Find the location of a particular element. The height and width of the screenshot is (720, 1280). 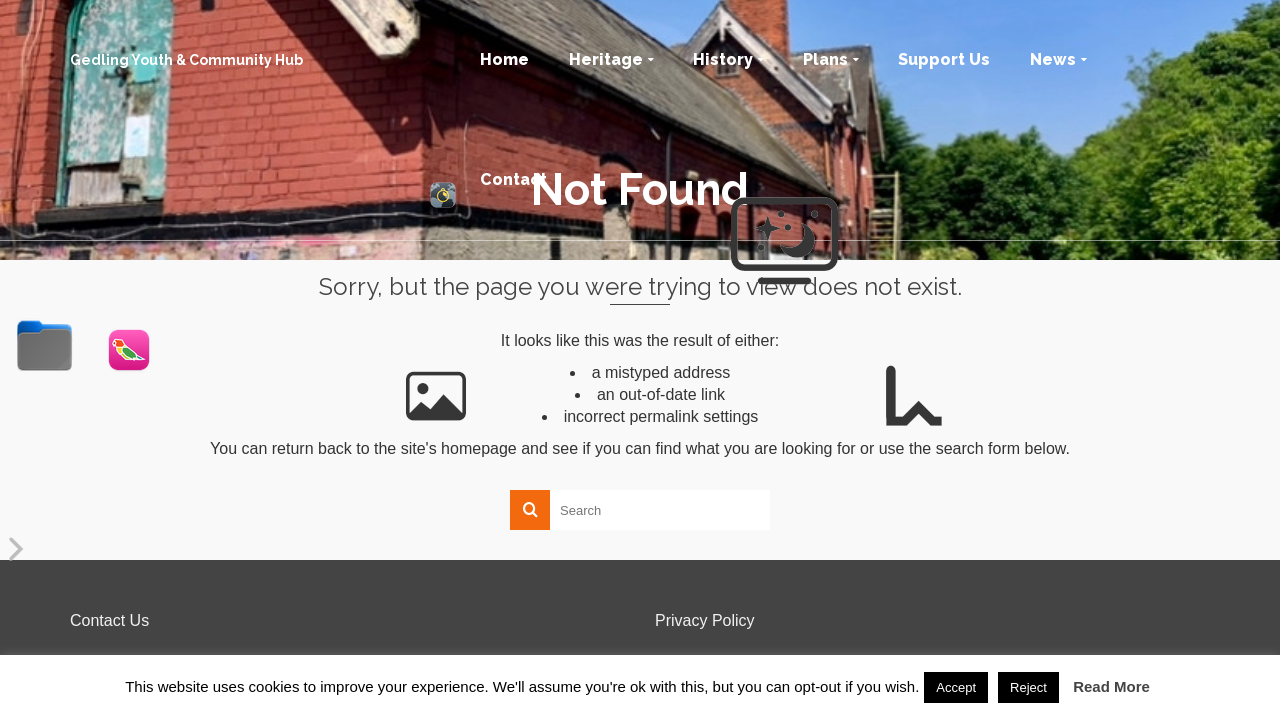

open a folder or directory is located at coordinates (44, 345).